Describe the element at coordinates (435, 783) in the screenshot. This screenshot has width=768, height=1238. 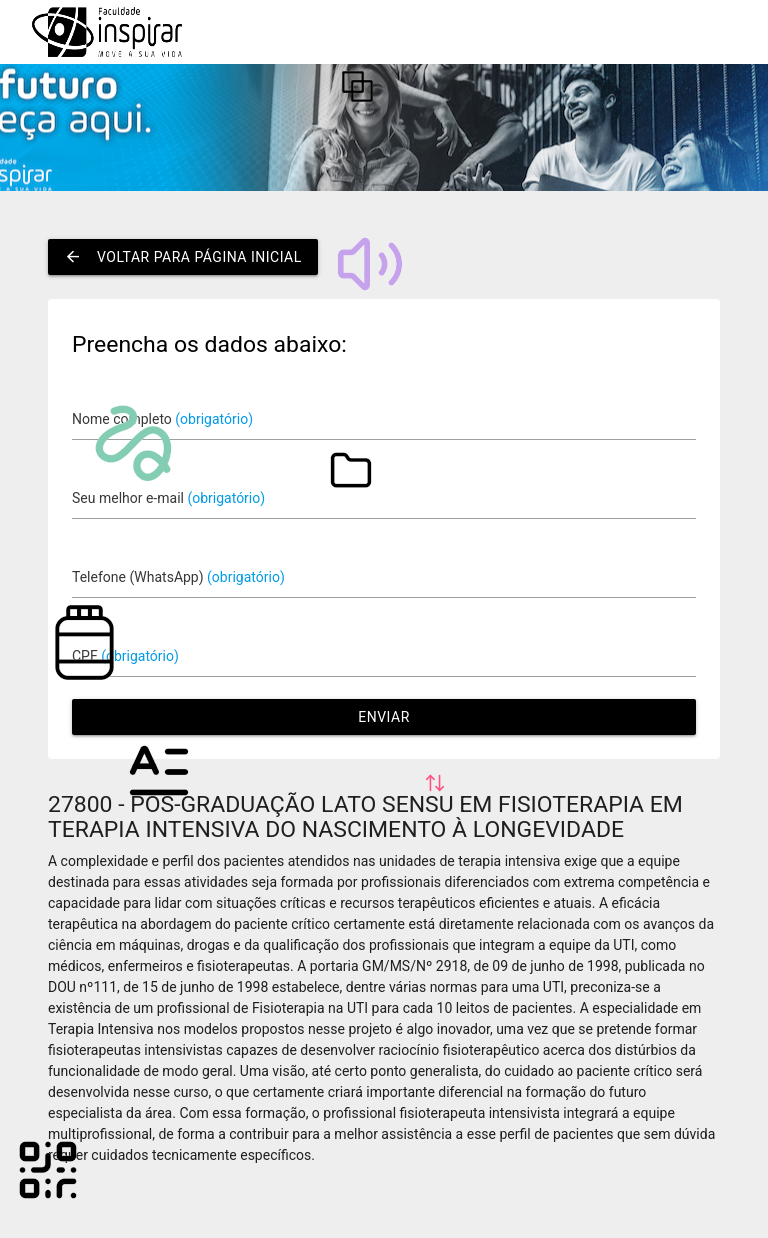
I see `sort items in ascending or descending order` at that location.